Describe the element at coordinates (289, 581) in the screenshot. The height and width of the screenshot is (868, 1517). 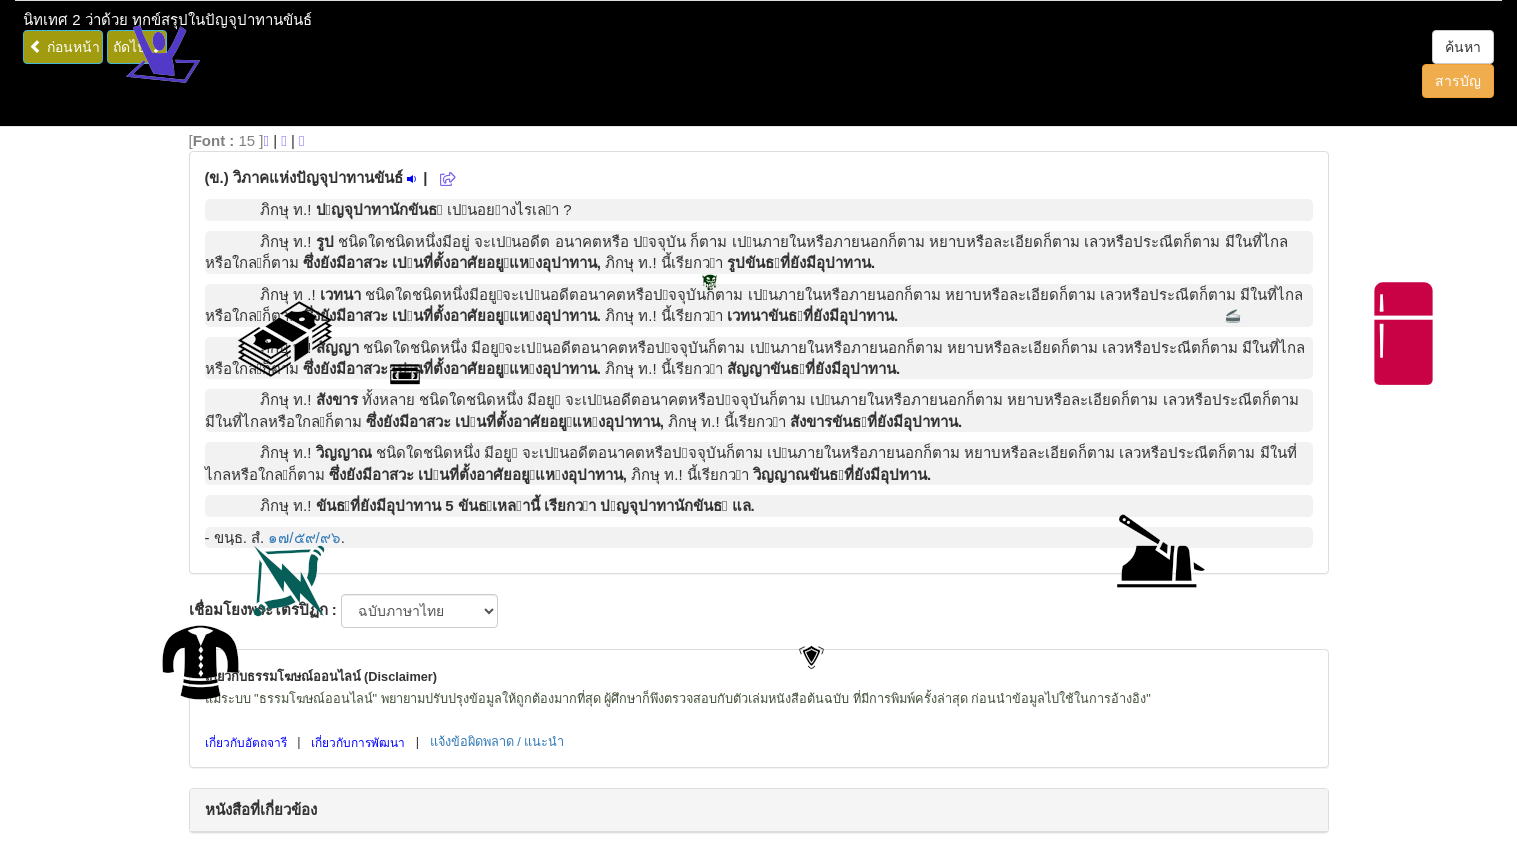
I see `equip lightning bow weapon` at that location.